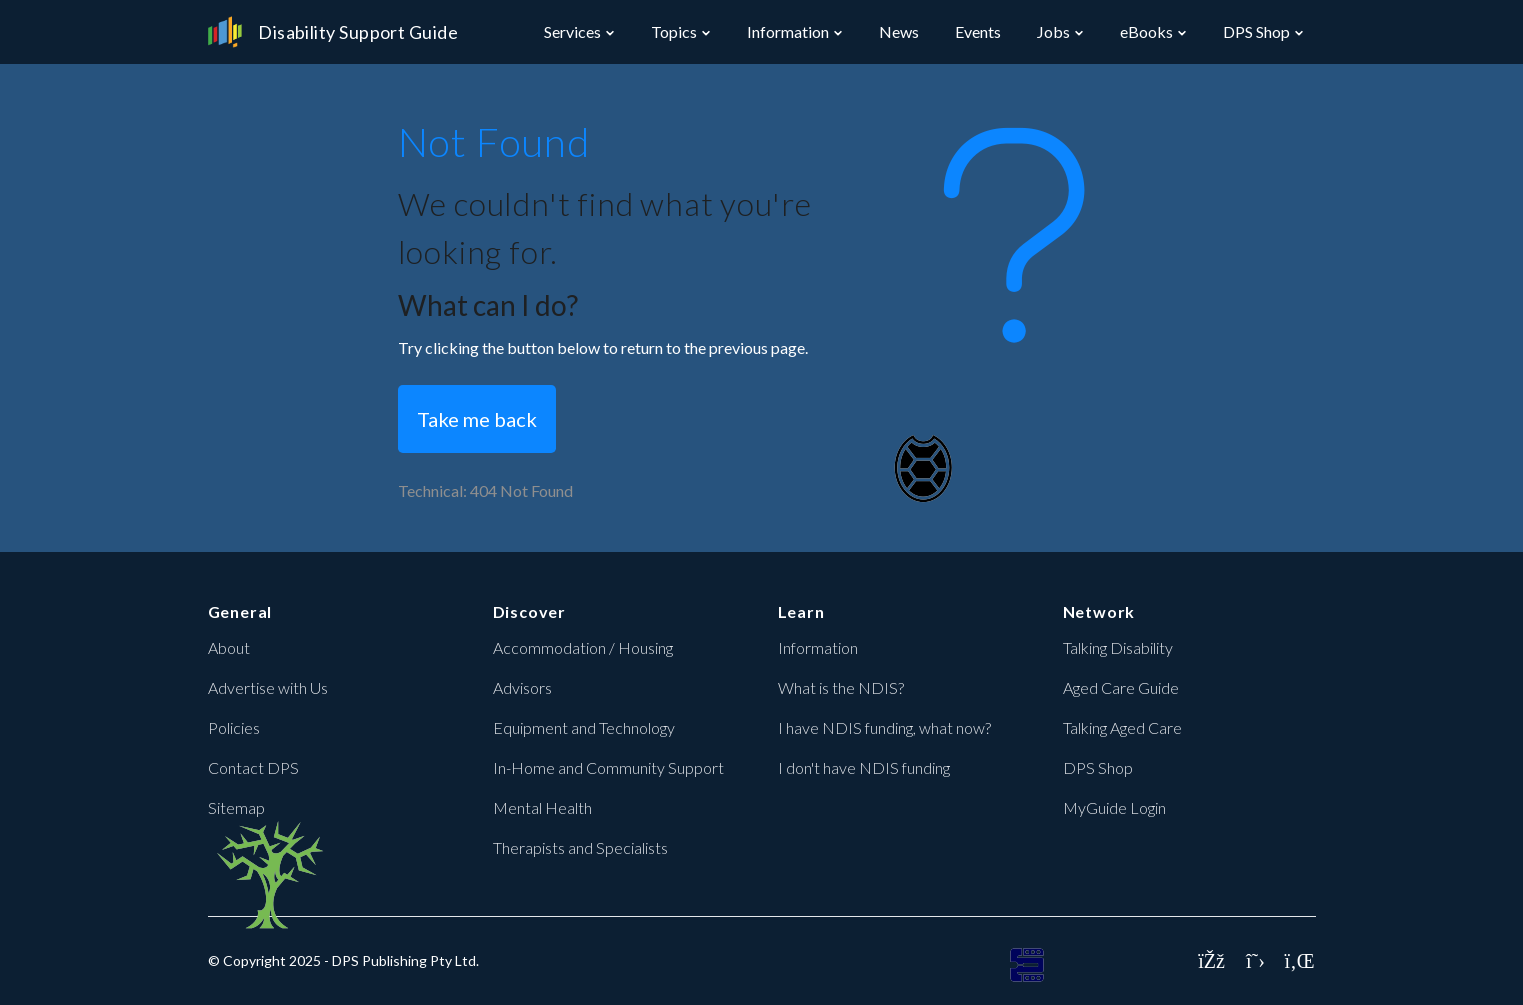  I want to click on dead or withered tree element in a game interface, so click(270, 875).